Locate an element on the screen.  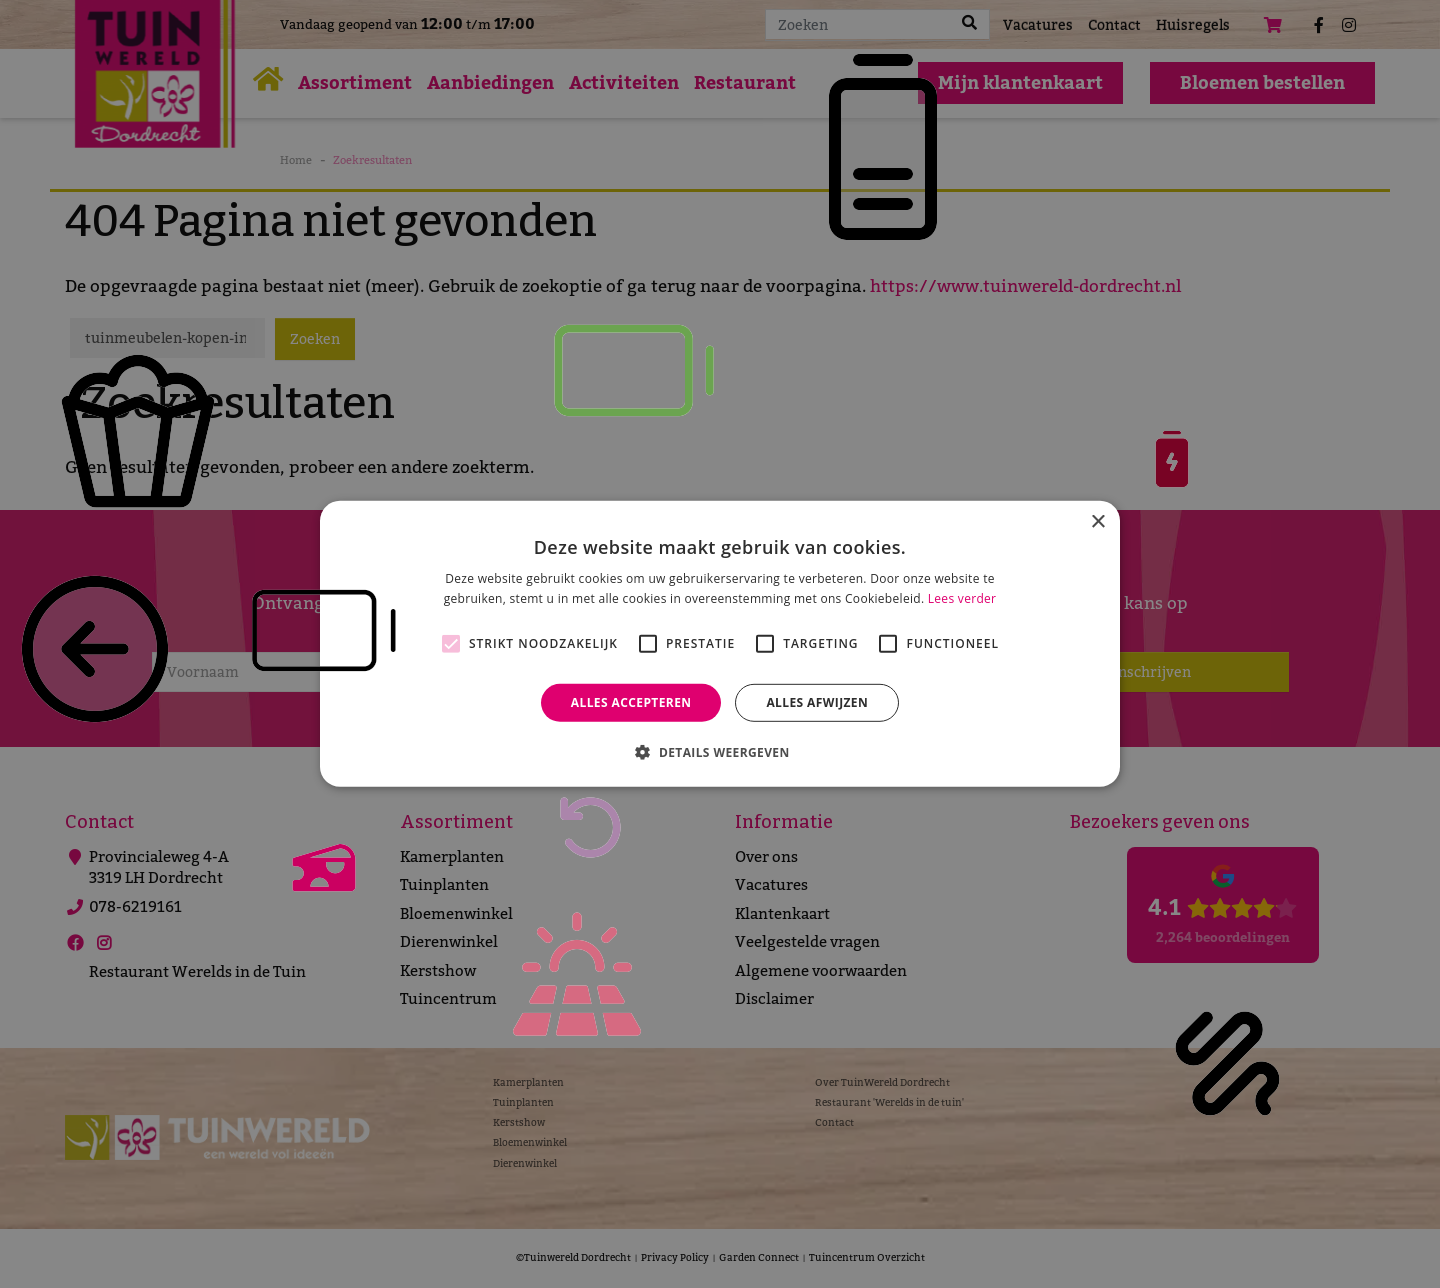
indicates dairy or cheese-related content is located at coordinates (324, 871).